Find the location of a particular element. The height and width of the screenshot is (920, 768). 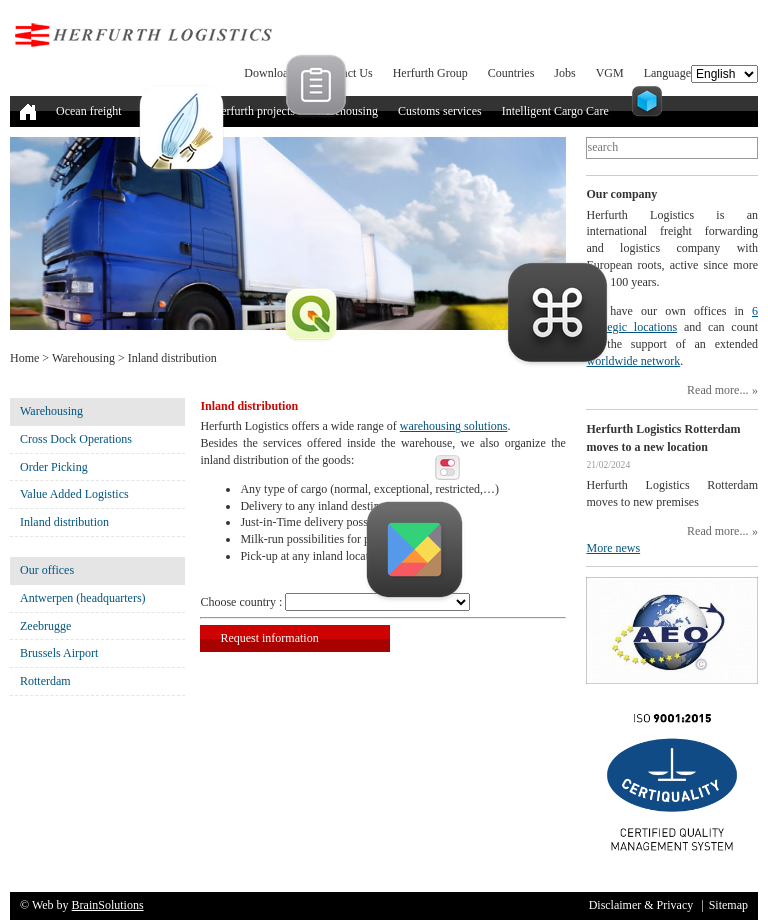

open vara text editor app is located at coordinates (181, 127).